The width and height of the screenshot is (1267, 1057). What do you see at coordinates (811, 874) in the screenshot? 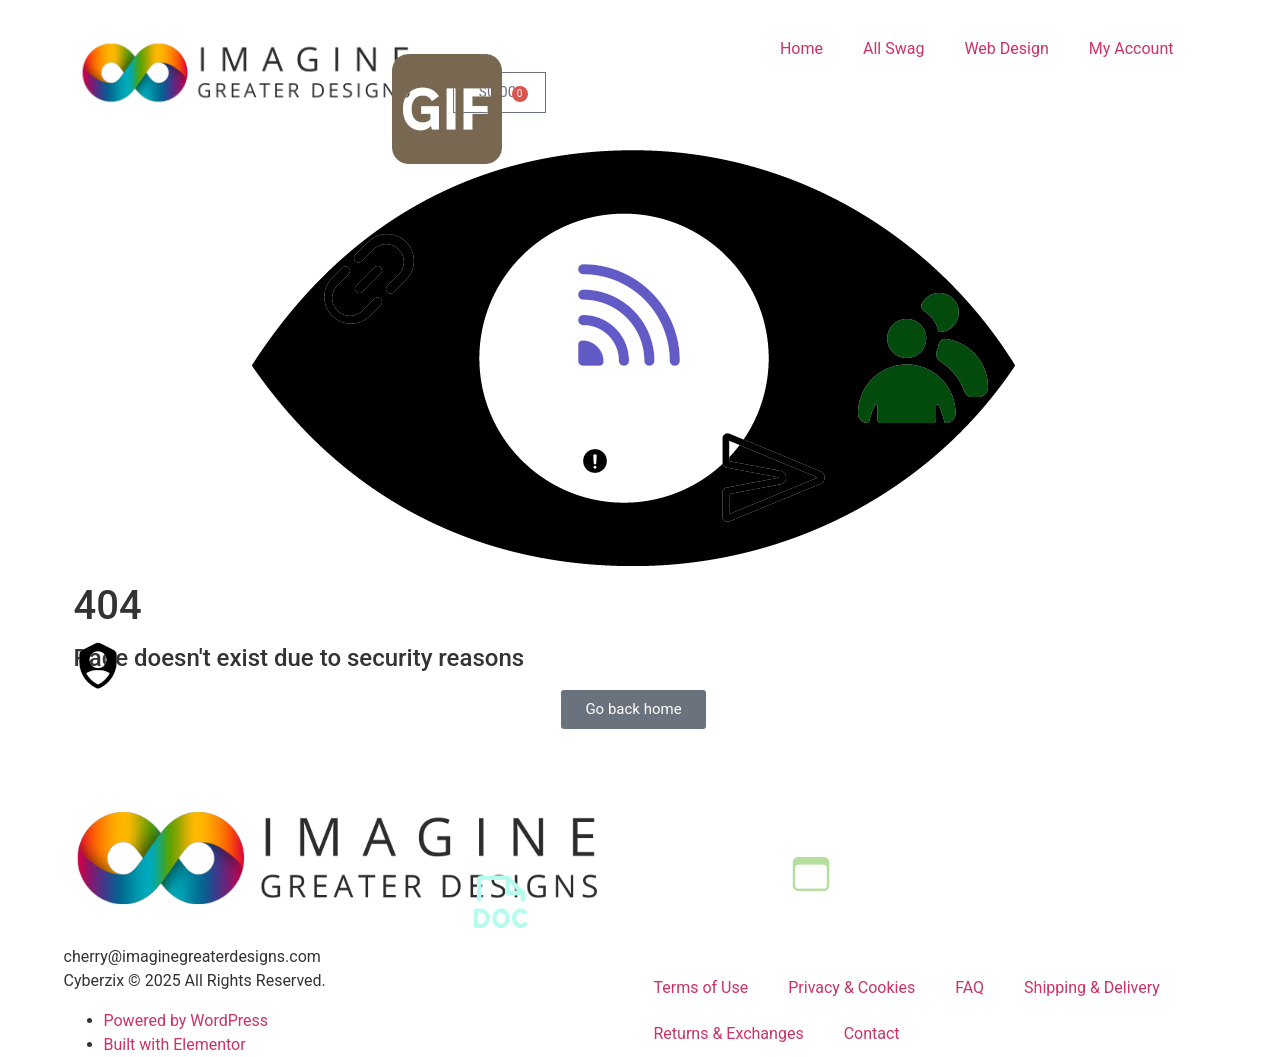
I see `open multiple browser windows` at bounding box center [811, 874].